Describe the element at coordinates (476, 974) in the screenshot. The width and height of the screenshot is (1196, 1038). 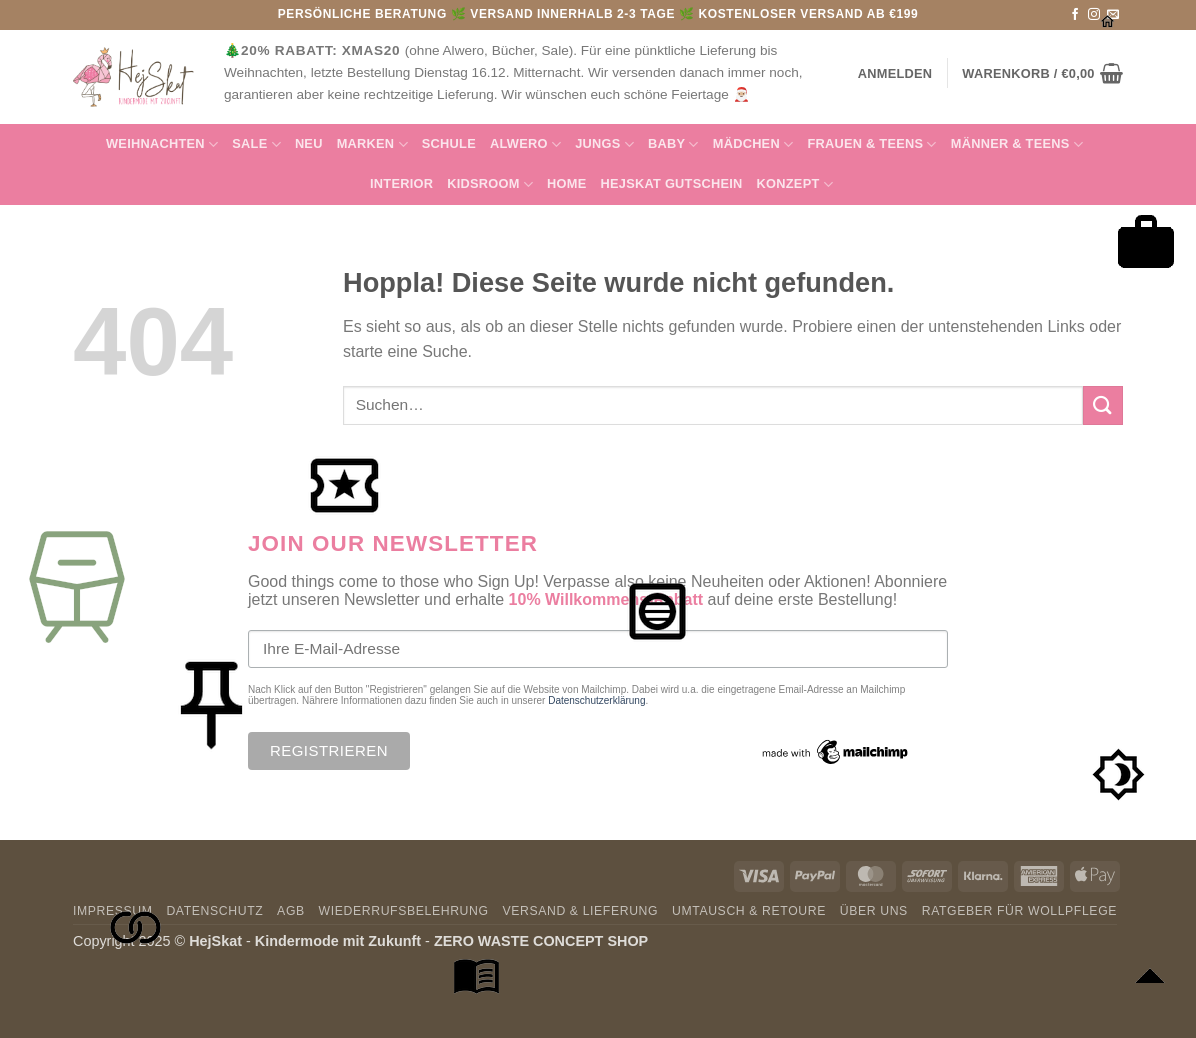
I see `open menu or navigation guide` at that location.